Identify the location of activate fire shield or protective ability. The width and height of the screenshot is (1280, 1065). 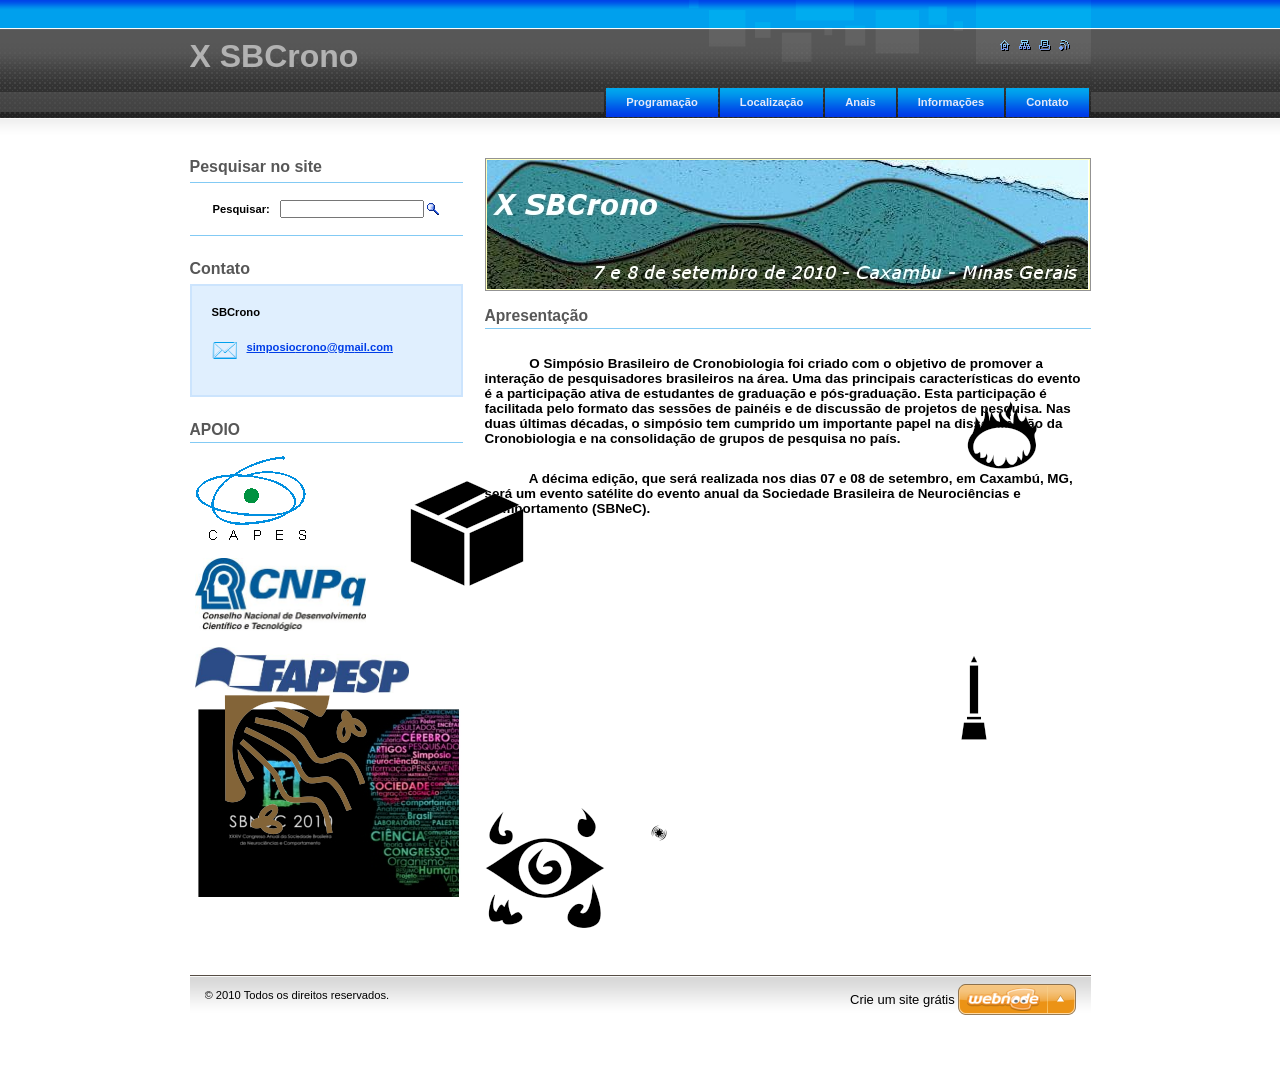
(1002, 436).